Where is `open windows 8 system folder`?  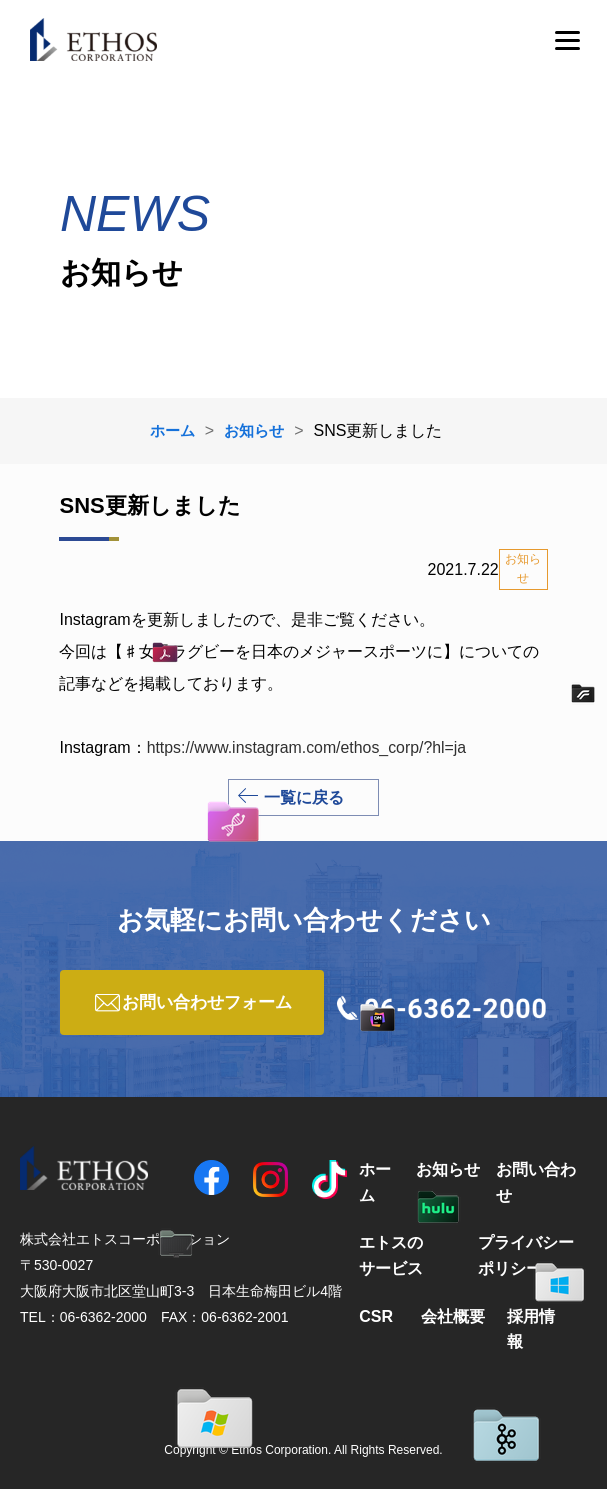 open windows 8 system folder is located at coordinates (559, 1283).